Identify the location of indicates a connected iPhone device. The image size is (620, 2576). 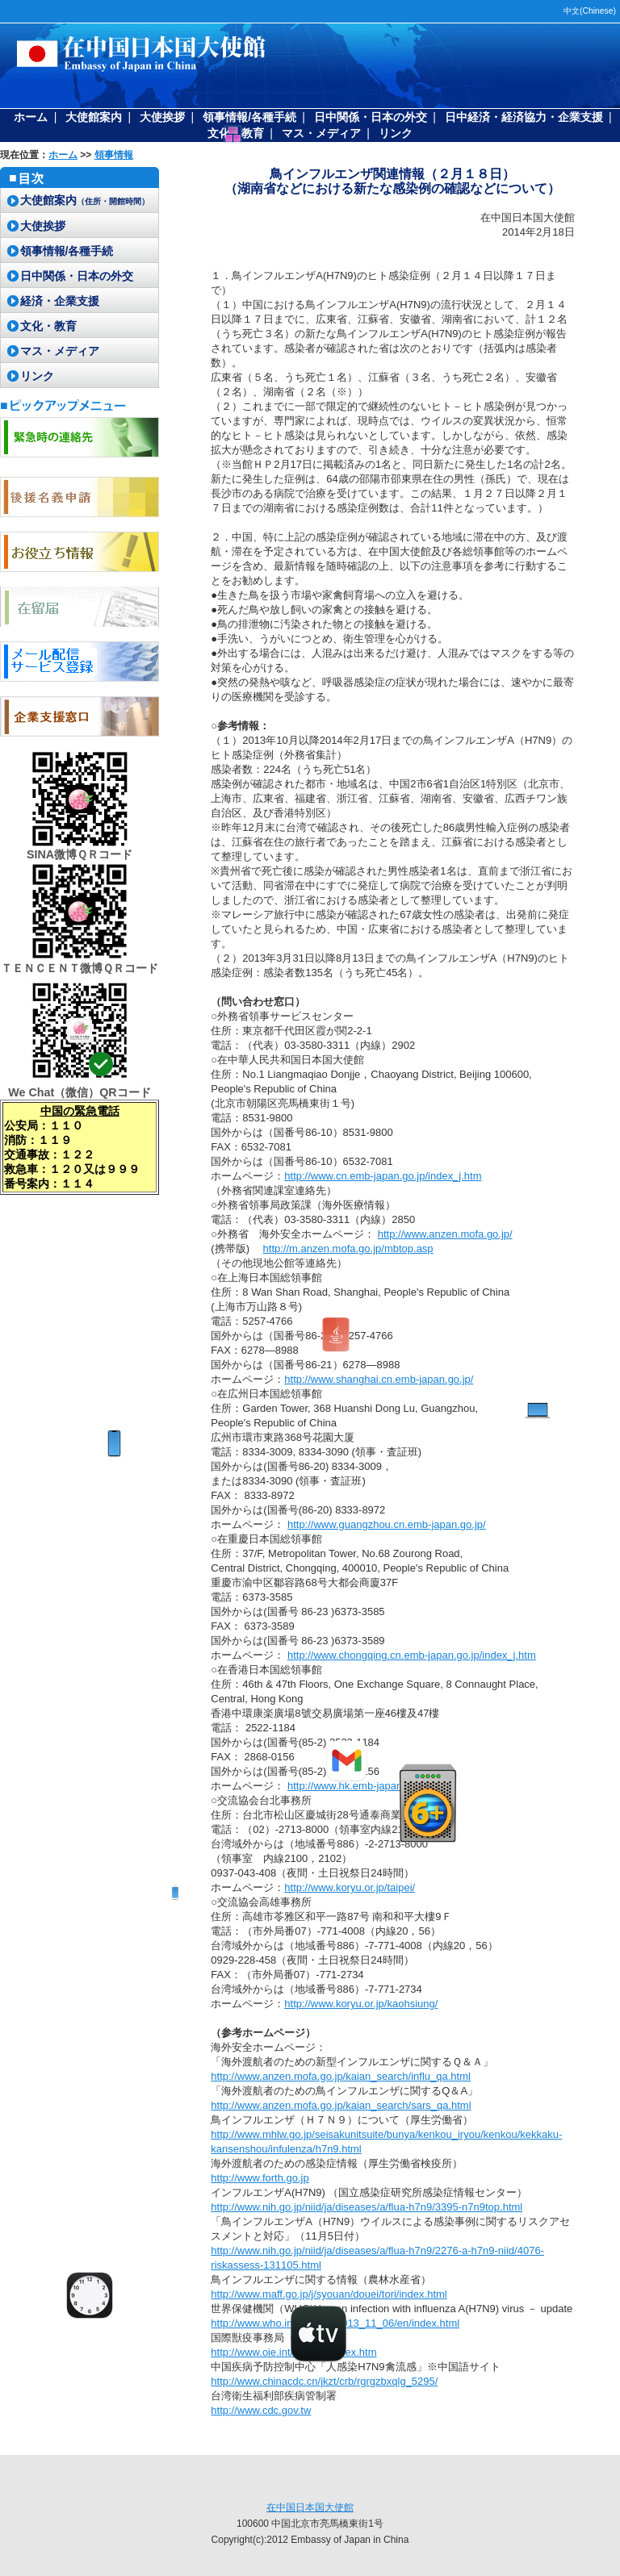
(175, 1893).